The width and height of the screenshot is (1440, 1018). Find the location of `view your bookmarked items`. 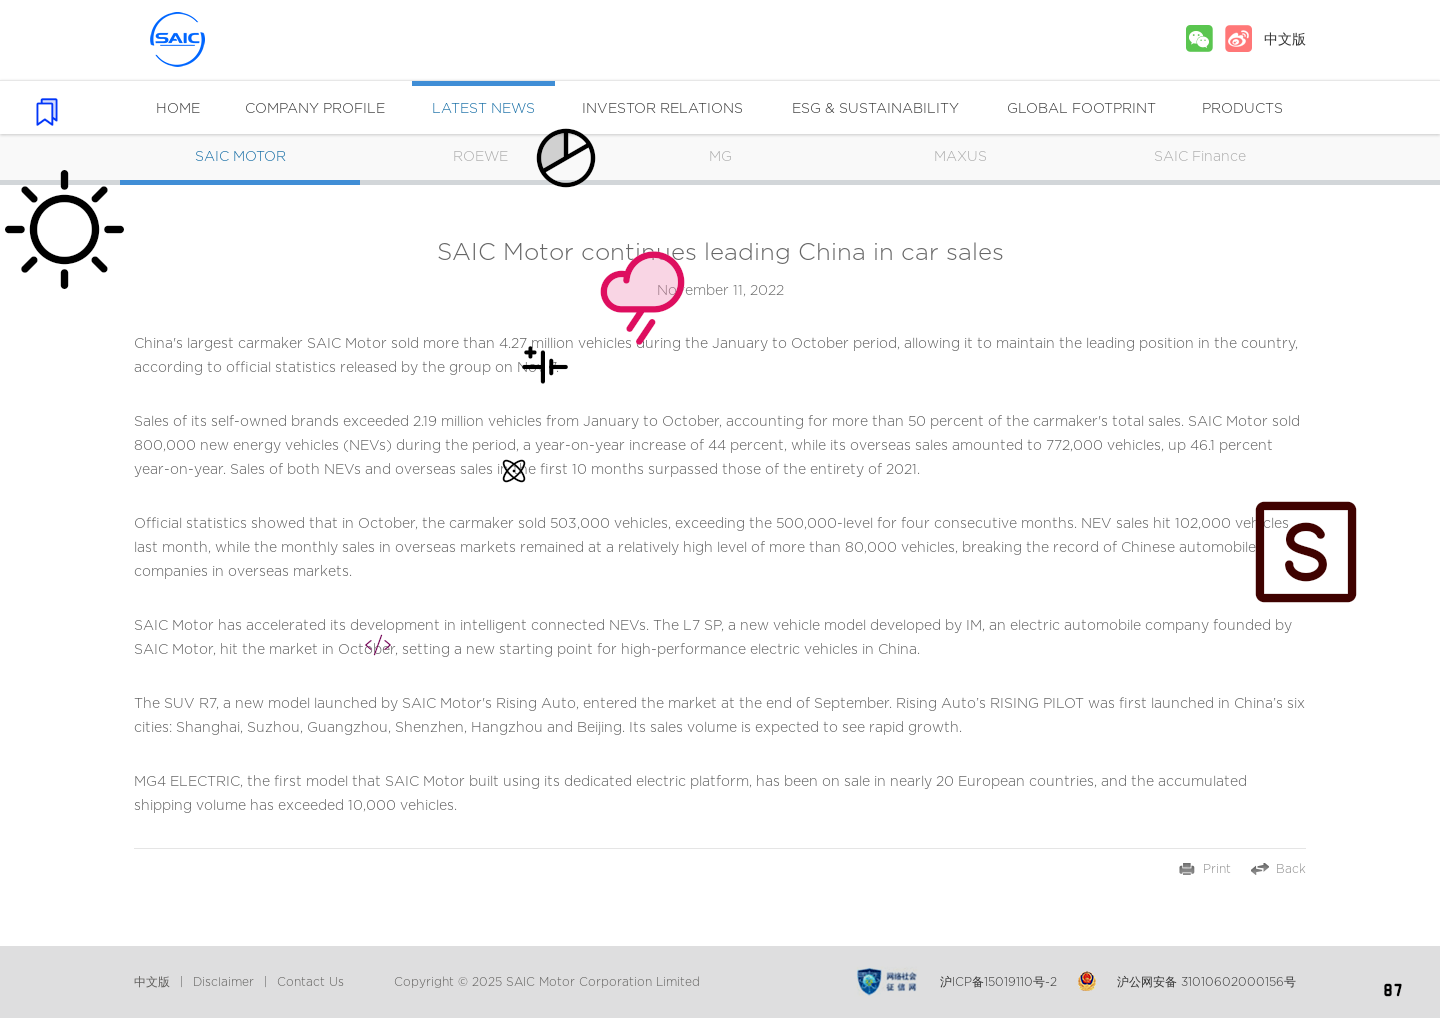

view your bookmarked items is located at coordinates (47, 112).